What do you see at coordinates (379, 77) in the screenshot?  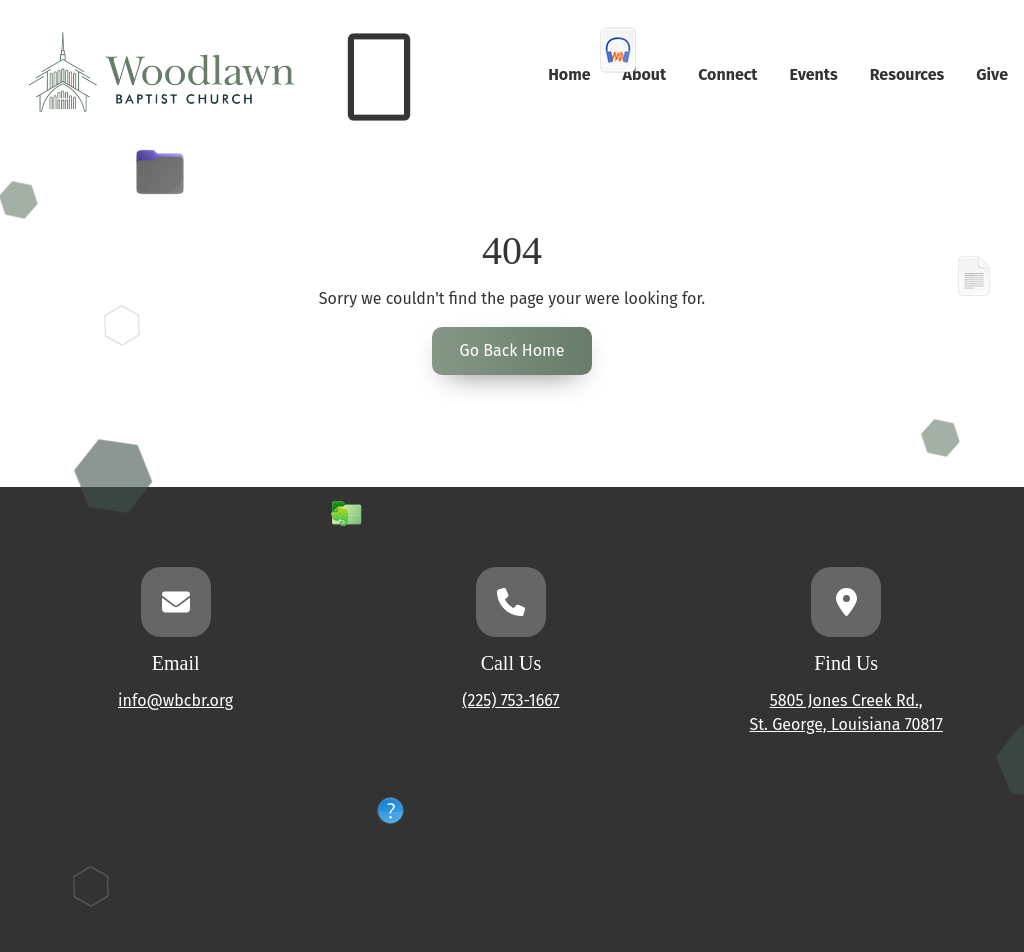 I see `indicates a tablet or touch-screen device` at bounding box center [379, 77].